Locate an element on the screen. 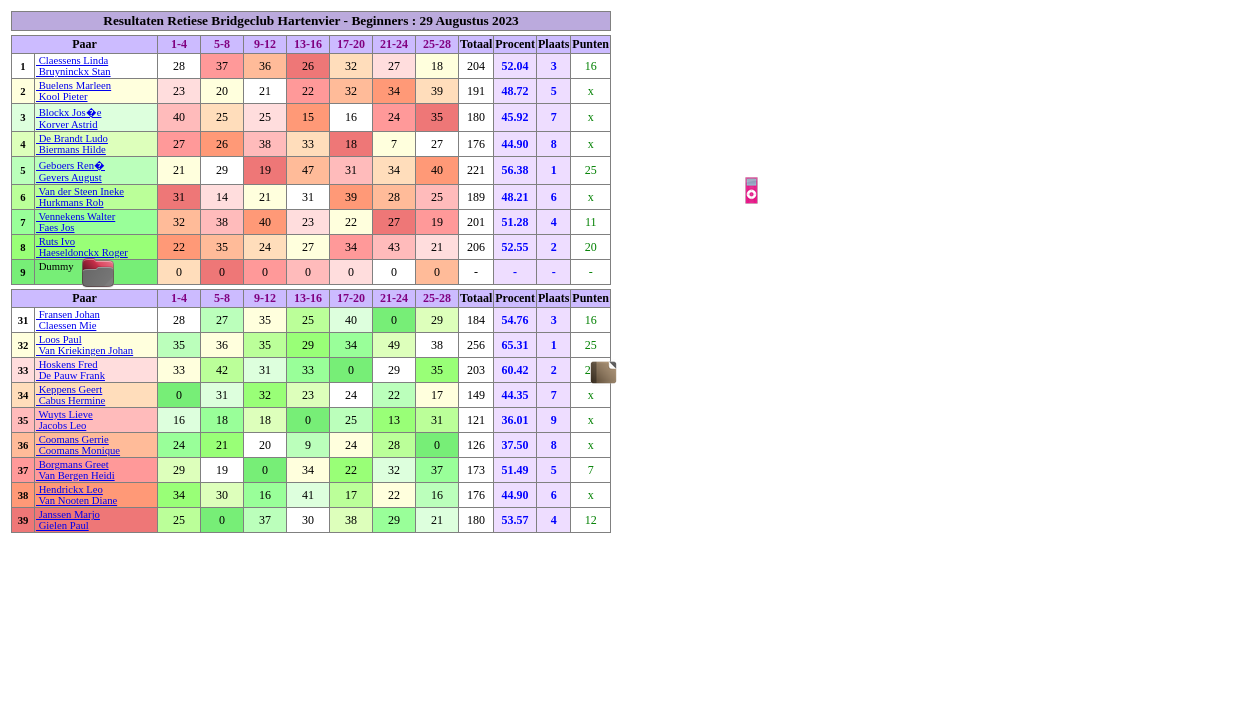 This screenshot has height=720, width=1252. change desktop wallpaper settings is located at coordinates (603, 371).